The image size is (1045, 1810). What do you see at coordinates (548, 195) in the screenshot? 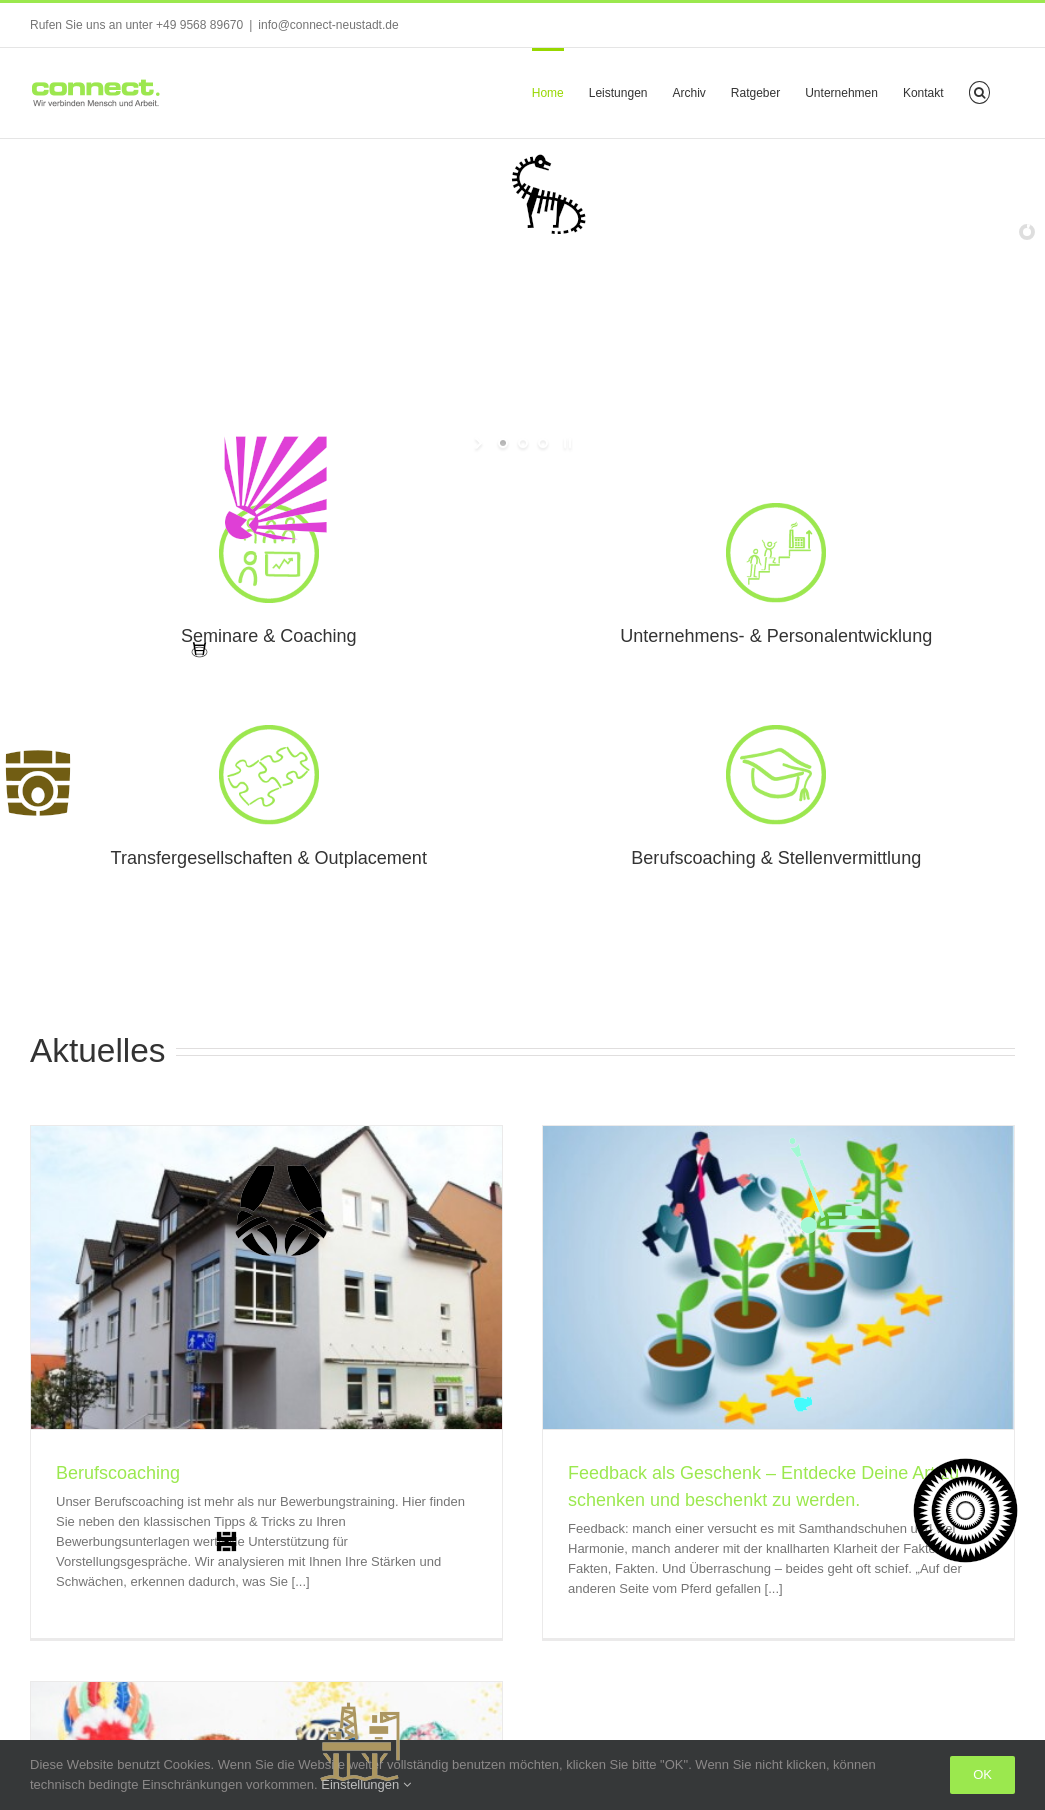
I see `view dinosaur exhibit or paleontology section` at bounding box center [548, 195].